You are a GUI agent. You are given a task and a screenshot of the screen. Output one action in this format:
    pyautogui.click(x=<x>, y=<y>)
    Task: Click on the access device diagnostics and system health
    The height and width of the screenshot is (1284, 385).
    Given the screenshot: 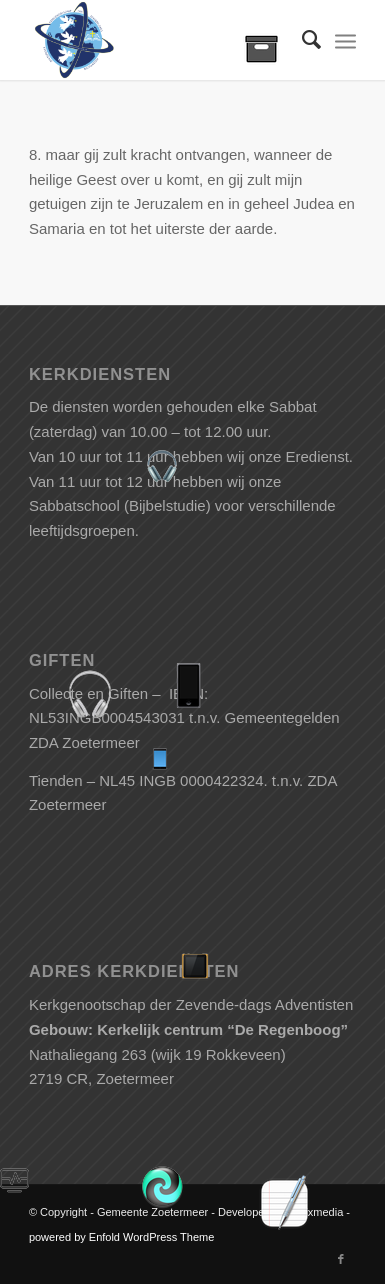 What is the action you would take?
    pyautogui.click(x=14, y=1179)
    